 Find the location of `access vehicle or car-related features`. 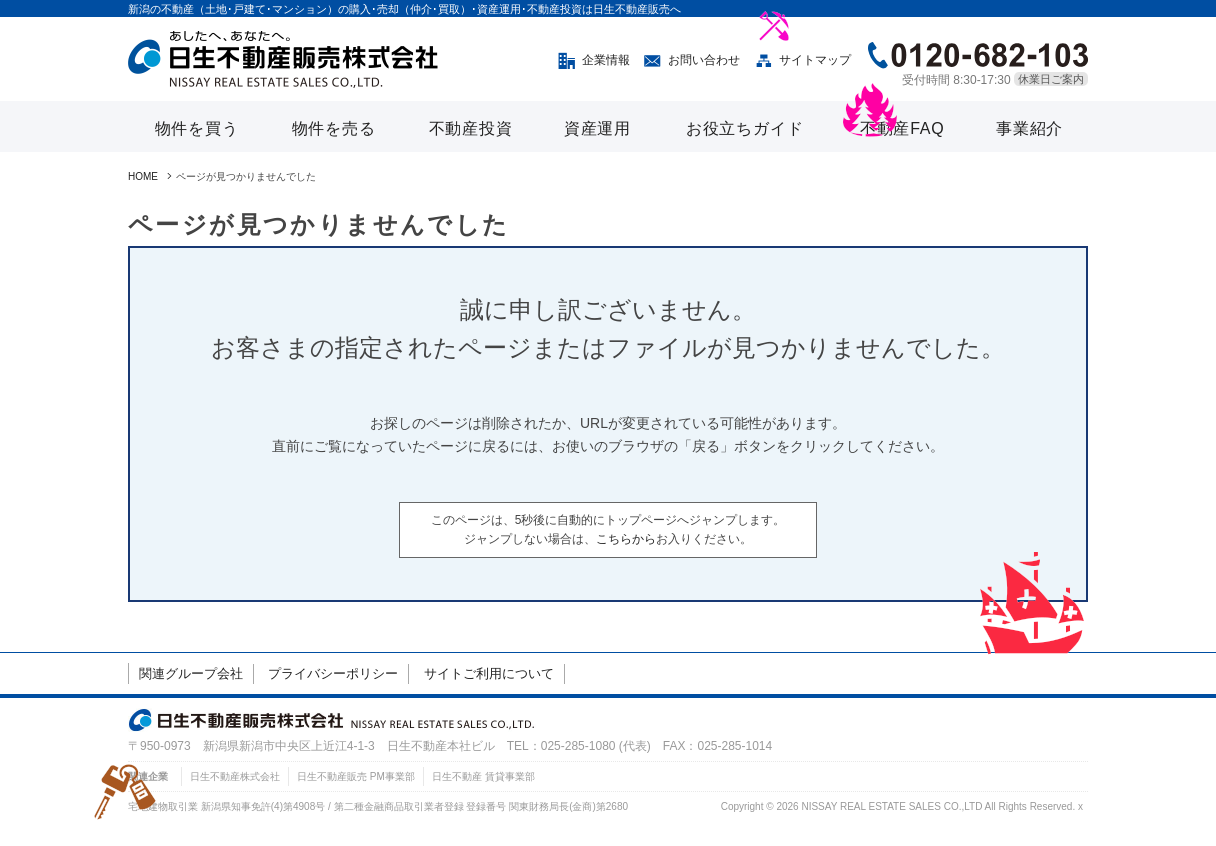

access vehicle or car-related features is located at coordinates (125, 792).